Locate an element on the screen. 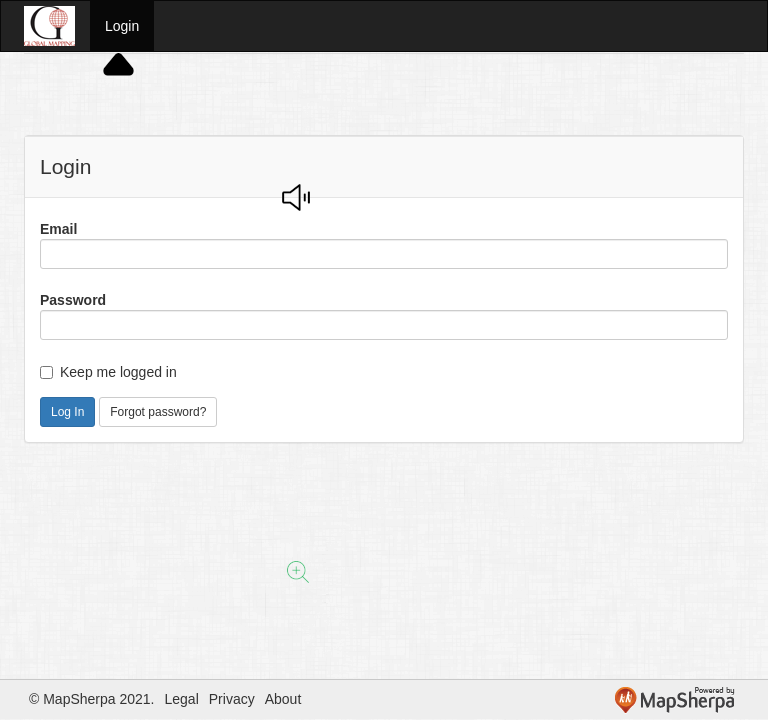  zoom in on content is located at coordinates (298, 572).